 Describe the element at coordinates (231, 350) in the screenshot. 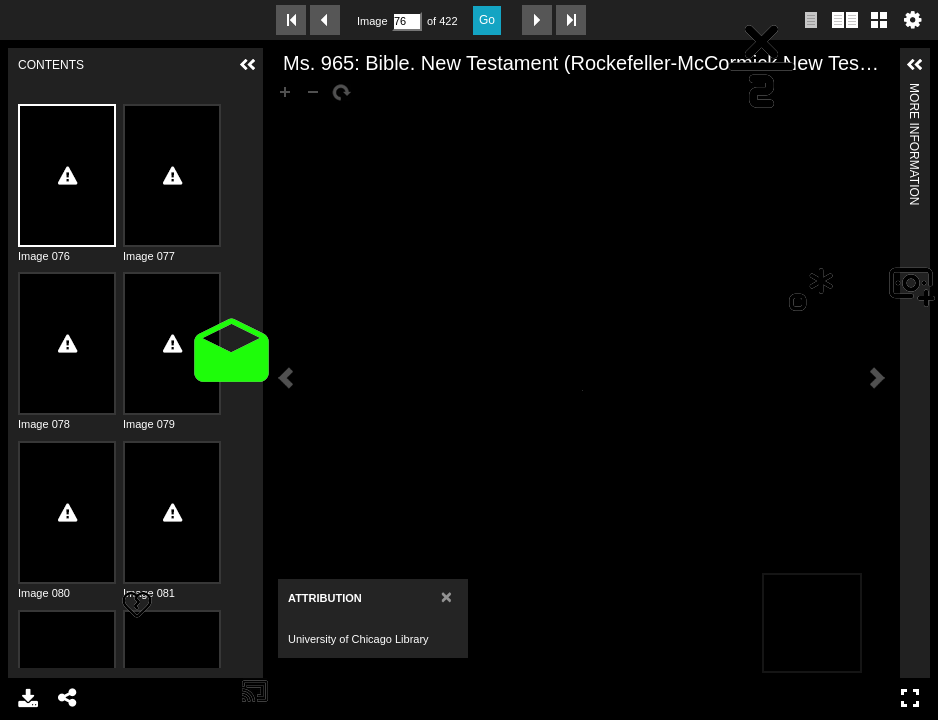

I see `view an opened email message` at that location.